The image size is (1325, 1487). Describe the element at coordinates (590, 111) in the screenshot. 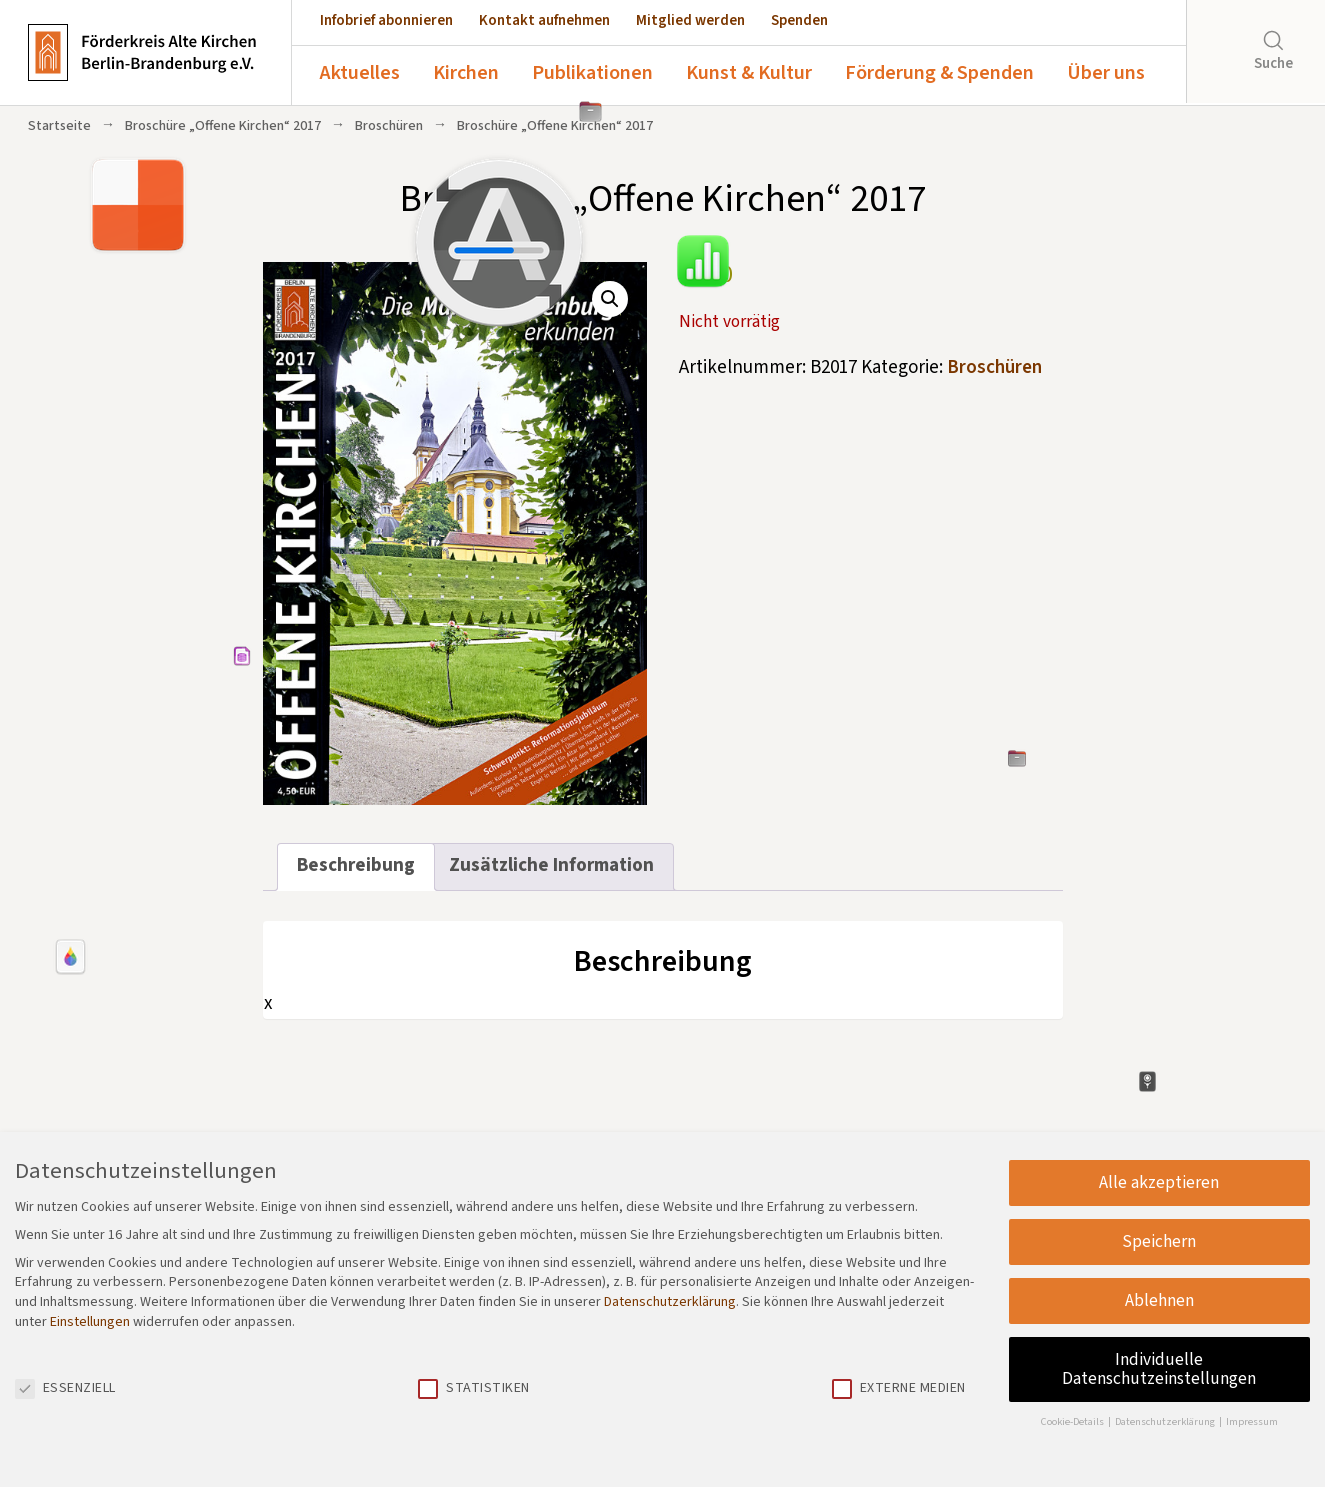

I see `open the file manager application` at that location.